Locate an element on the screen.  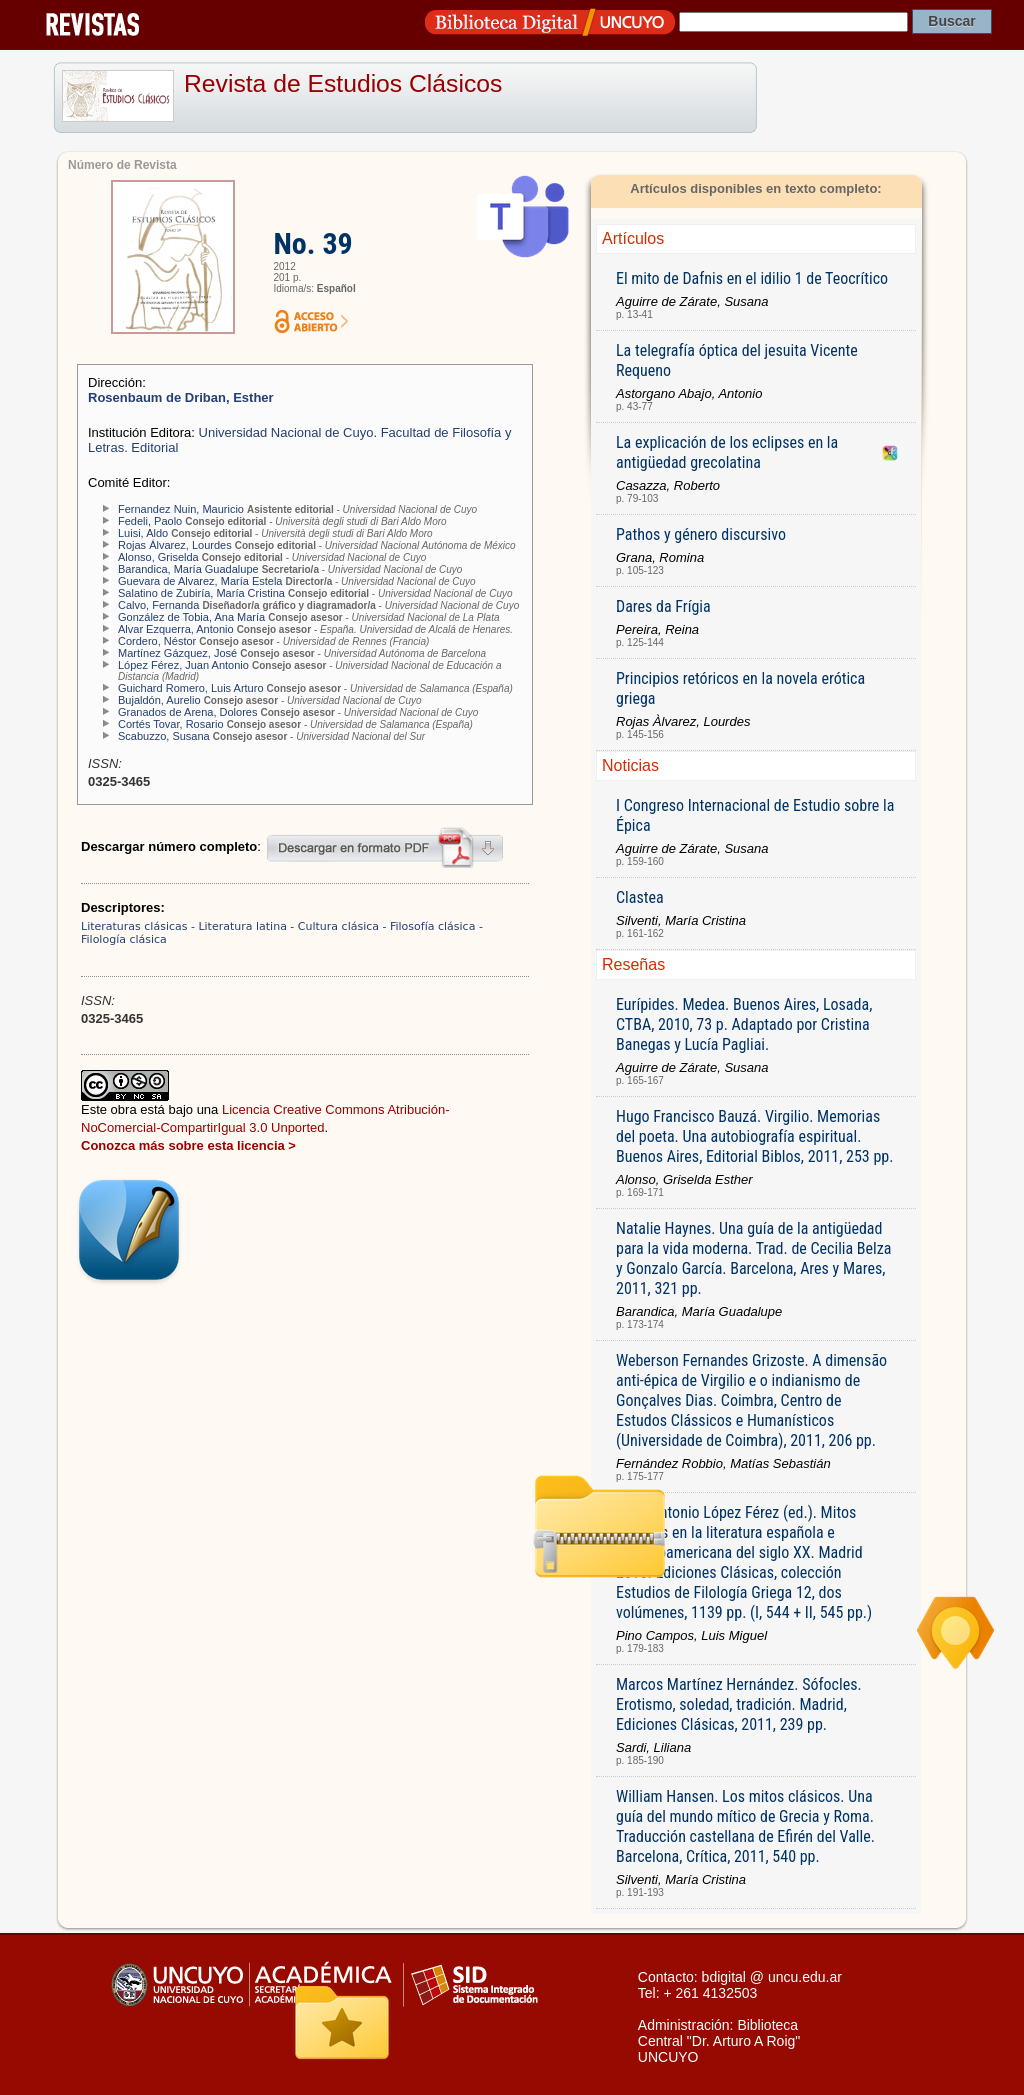
open microsoft teams is located at coordinates (523, 216).